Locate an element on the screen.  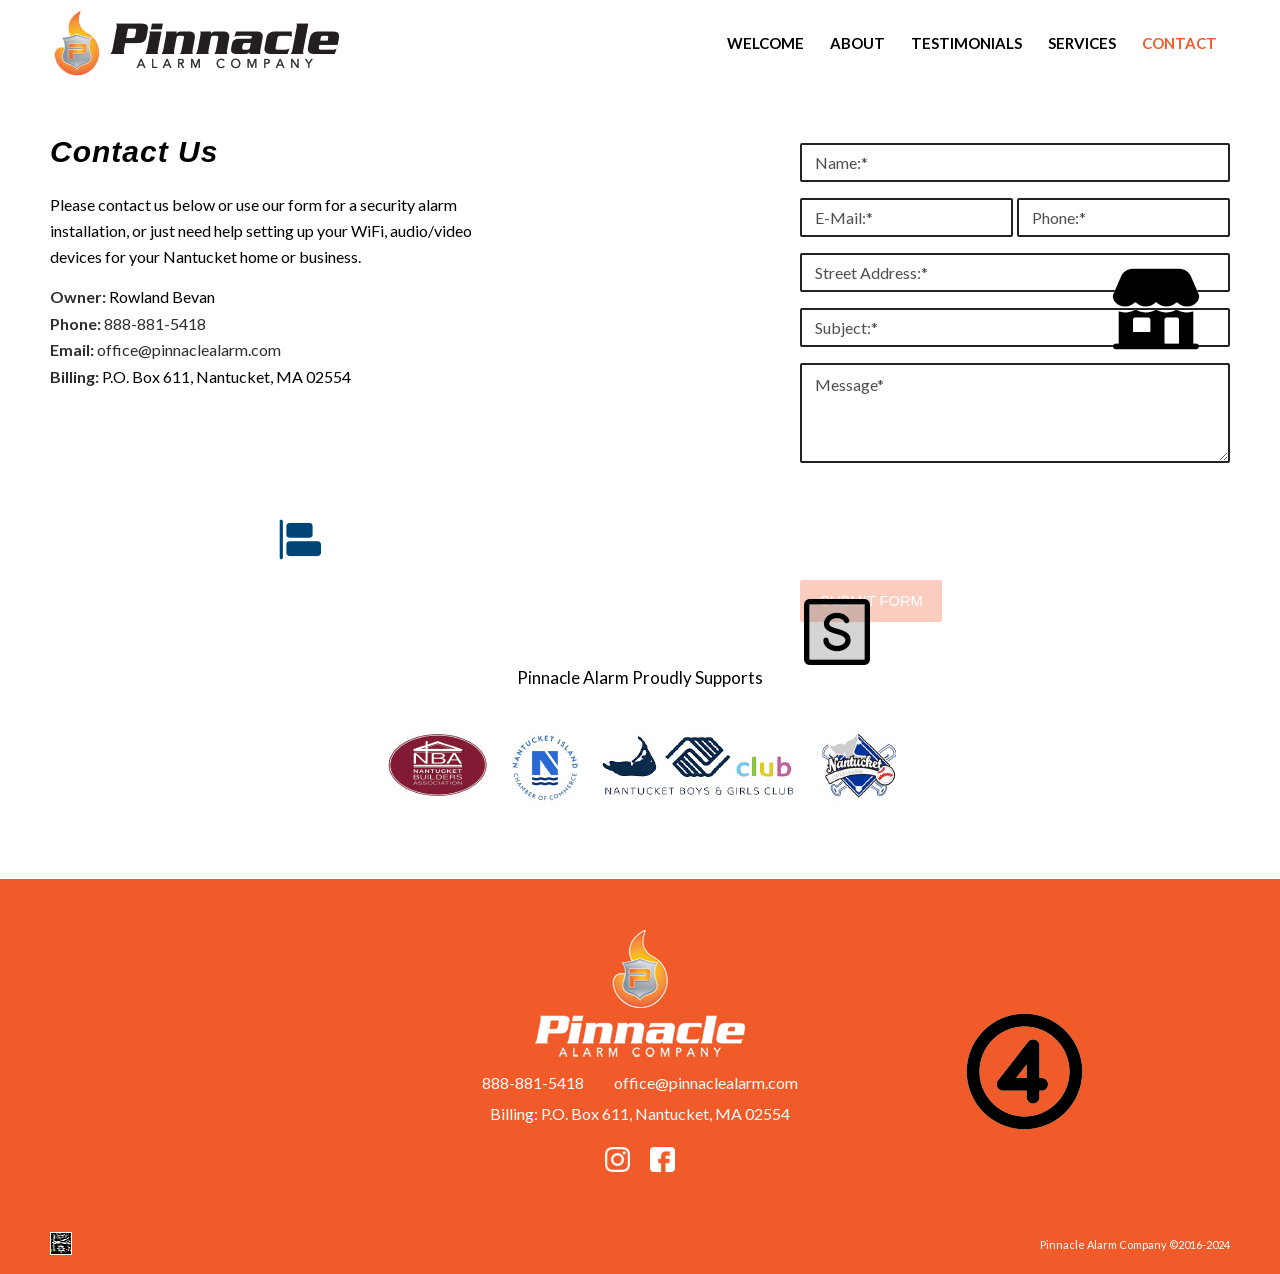
align content to the left is located at coordinates (299, 539).